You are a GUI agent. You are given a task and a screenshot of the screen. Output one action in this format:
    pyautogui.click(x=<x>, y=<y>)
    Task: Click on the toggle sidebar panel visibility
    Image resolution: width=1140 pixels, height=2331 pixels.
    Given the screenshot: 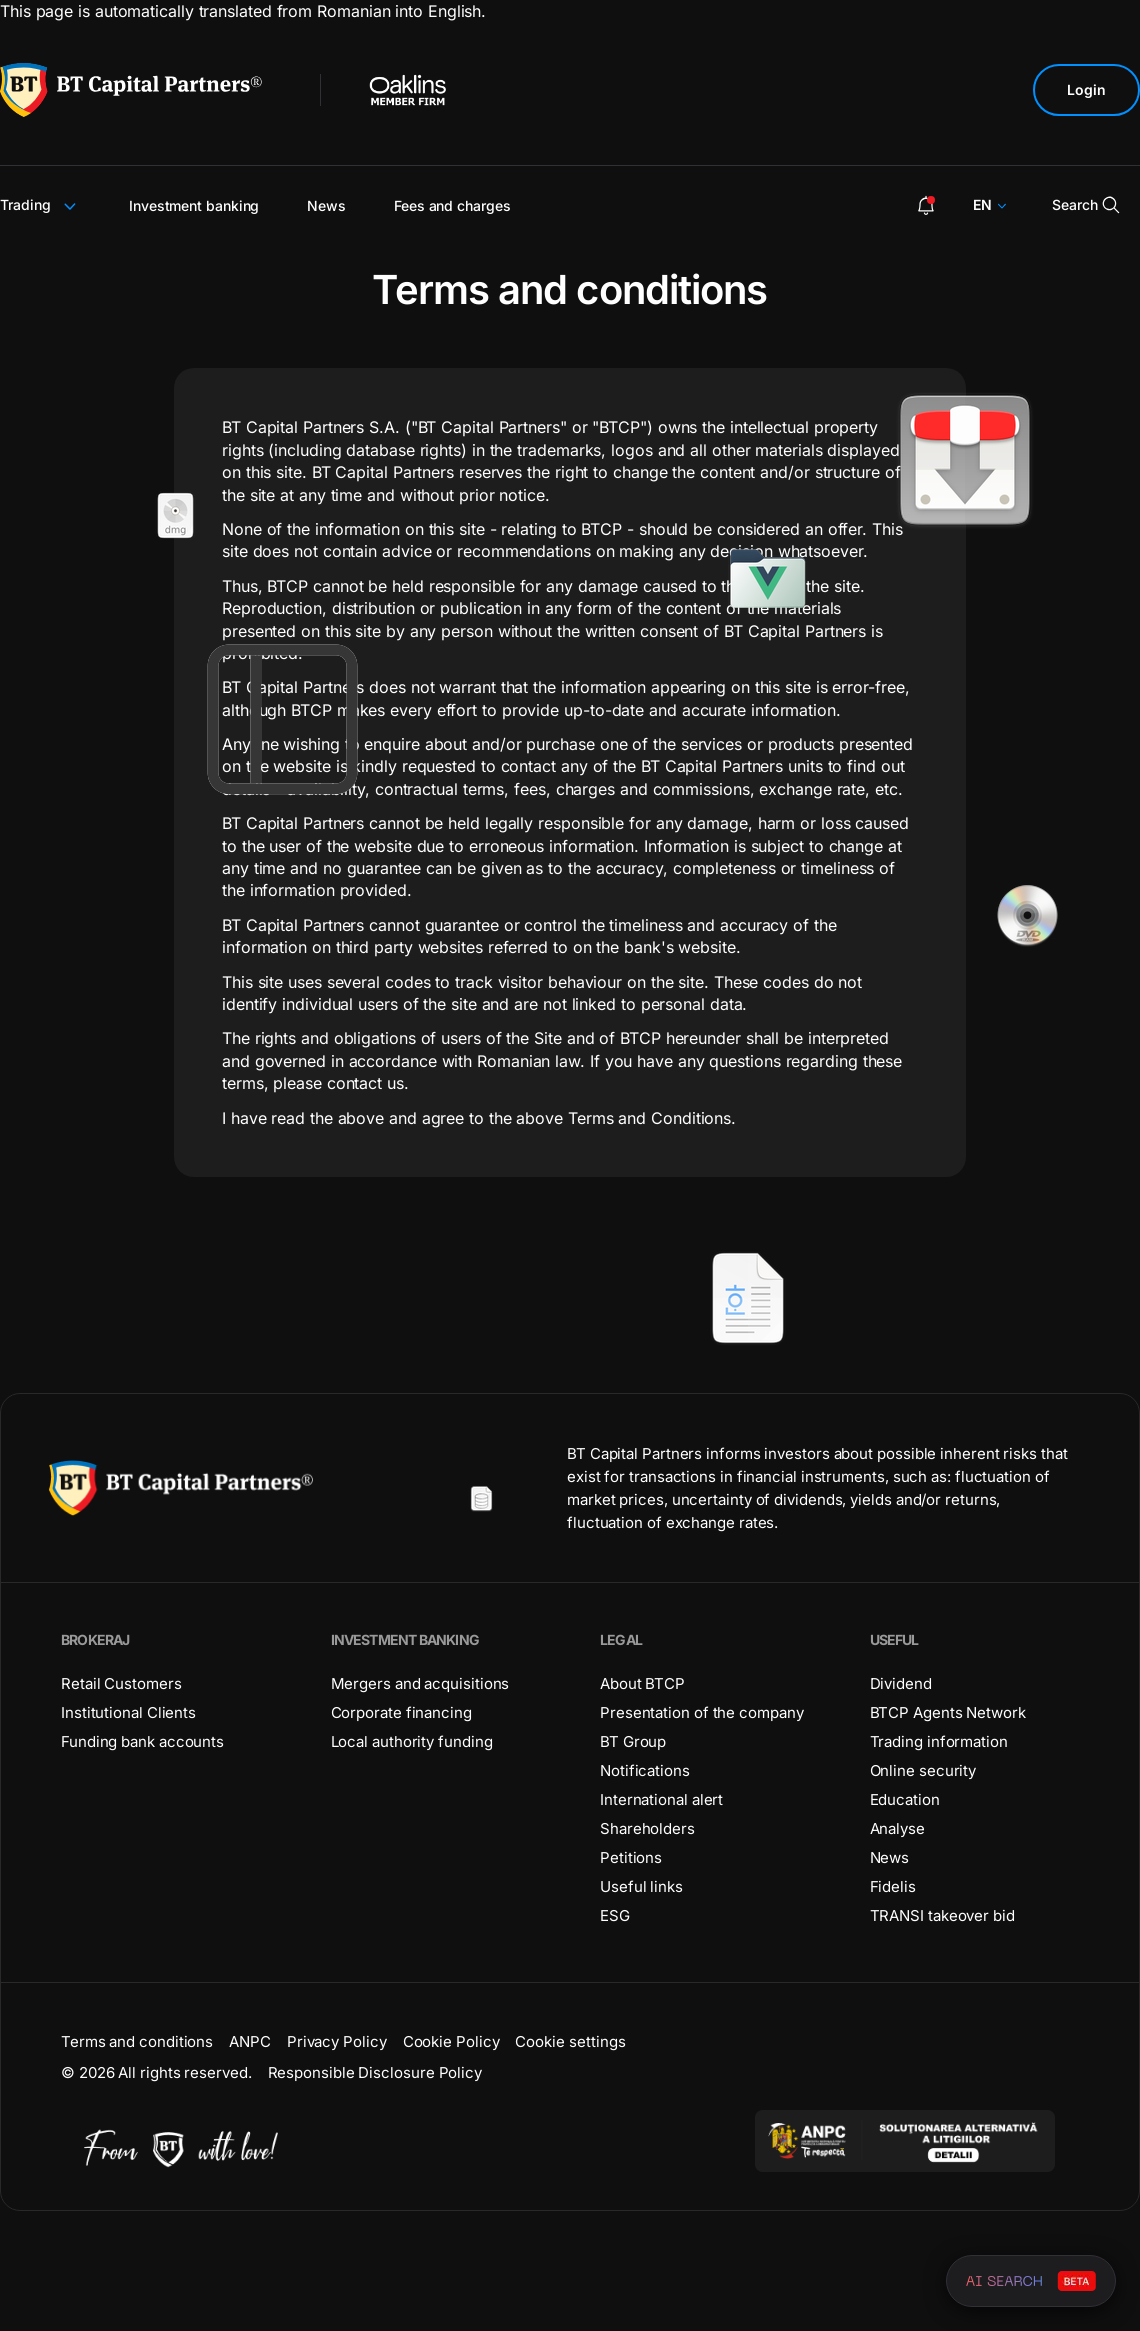 What is the action you would take?
    pyautogui.click(x=282, y=719)
    